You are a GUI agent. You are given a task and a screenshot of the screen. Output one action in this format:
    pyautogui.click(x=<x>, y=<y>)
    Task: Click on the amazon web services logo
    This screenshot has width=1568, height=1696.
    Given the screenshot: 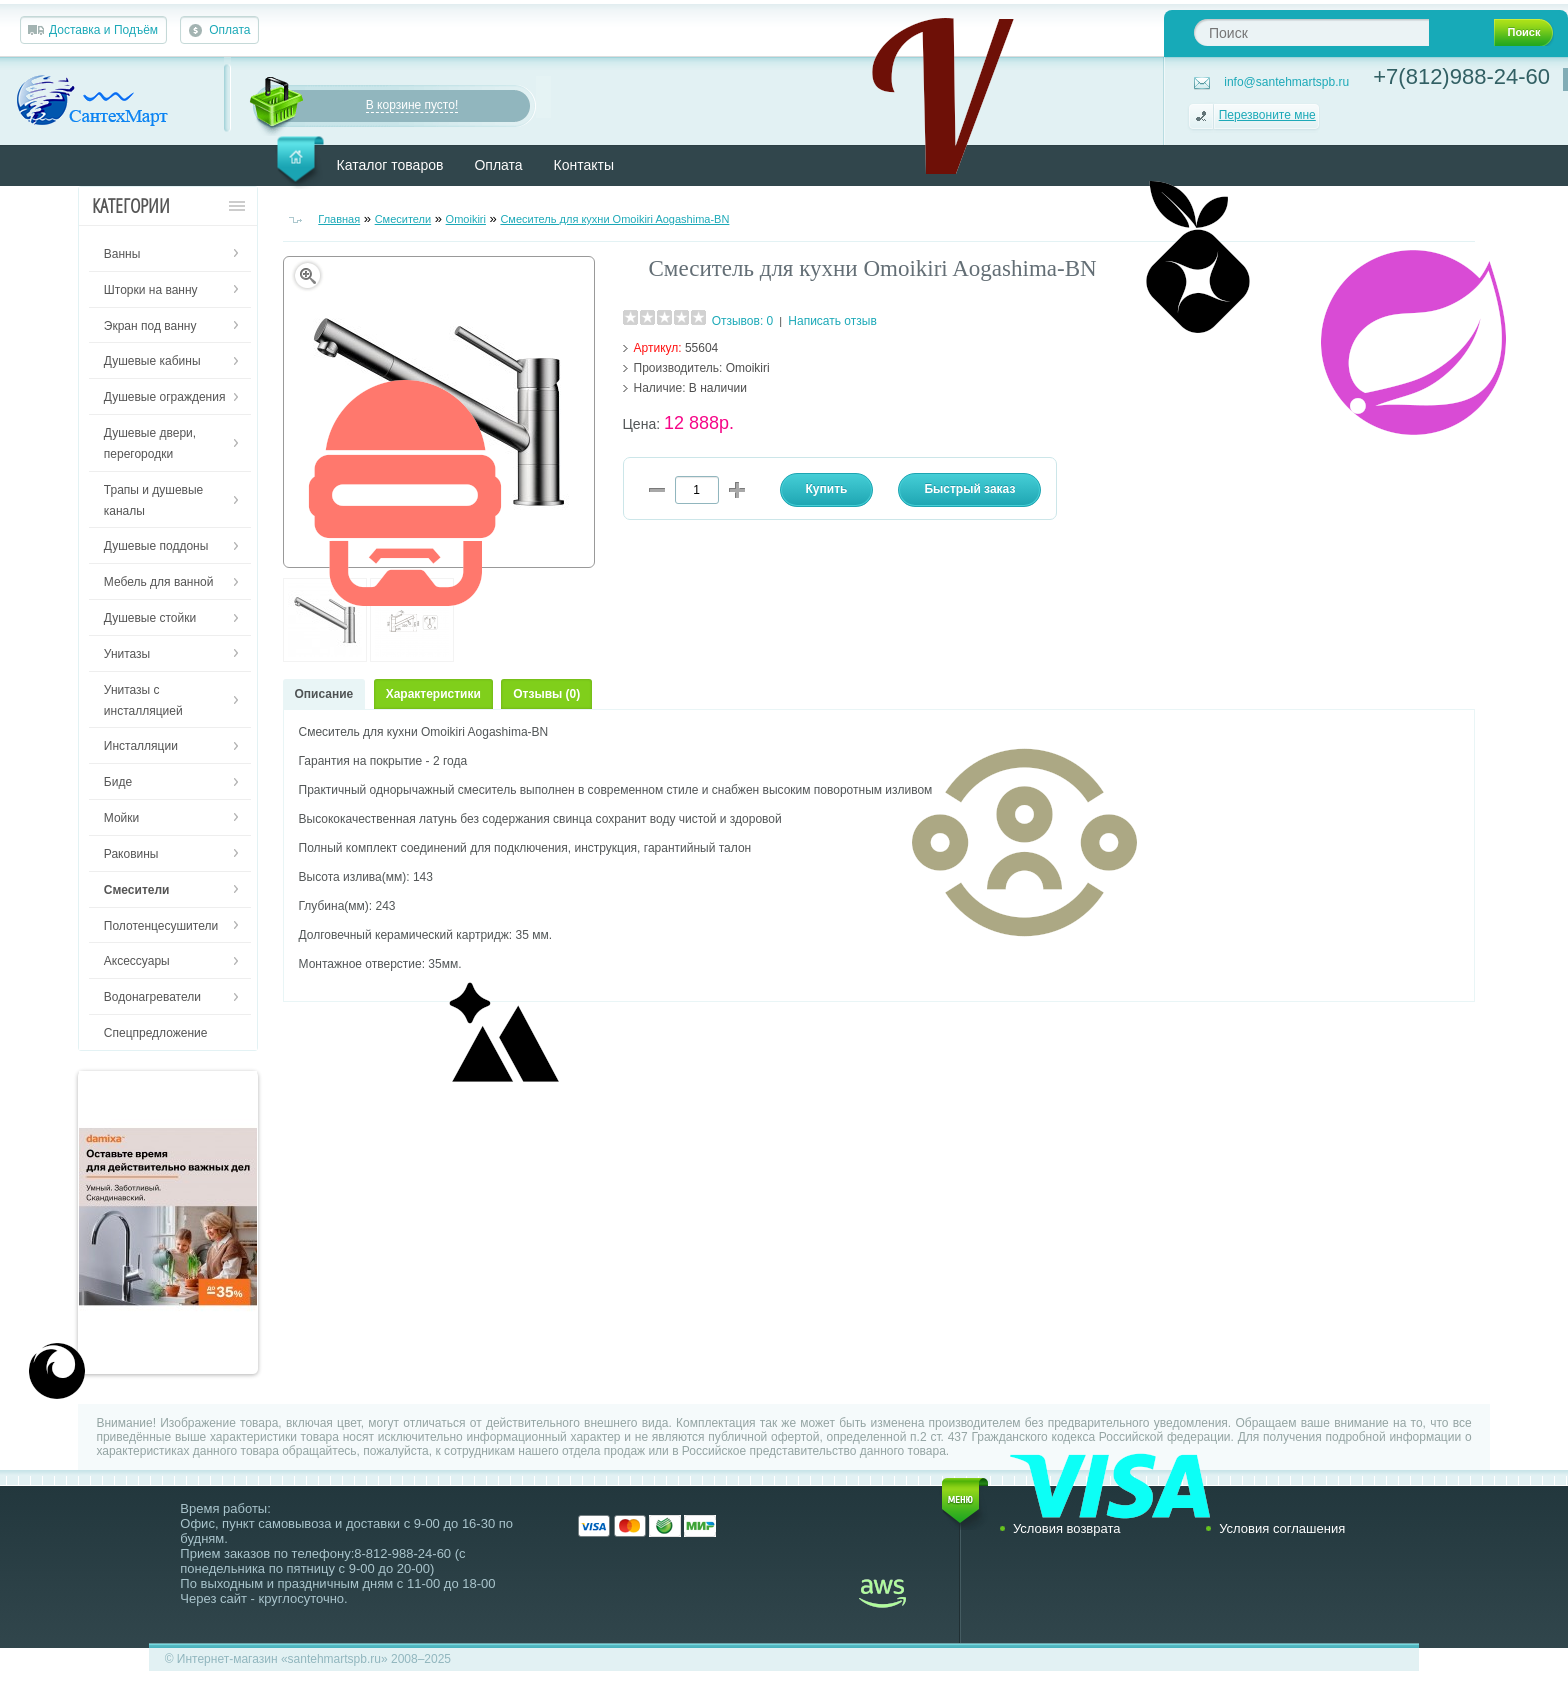 What is the action you would take?
    pyautogui.click(x=882, y=1593)
    